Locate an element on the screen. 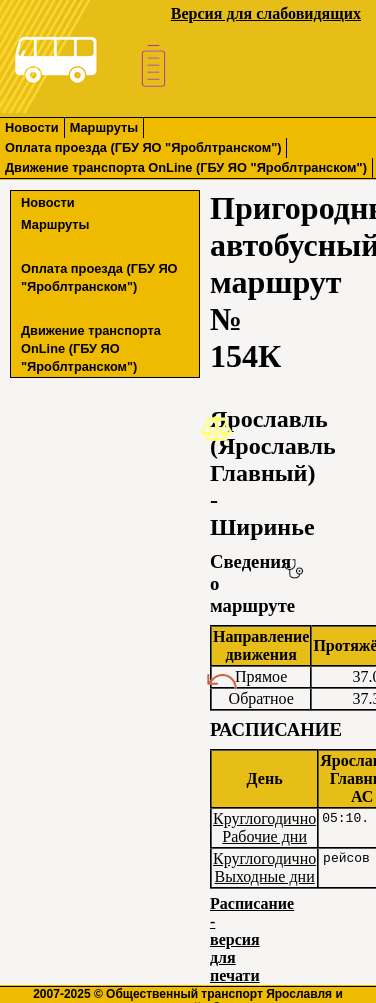 This screenshot has width=376, height=1003. access health or medical features is located at coordinates (292, 568).